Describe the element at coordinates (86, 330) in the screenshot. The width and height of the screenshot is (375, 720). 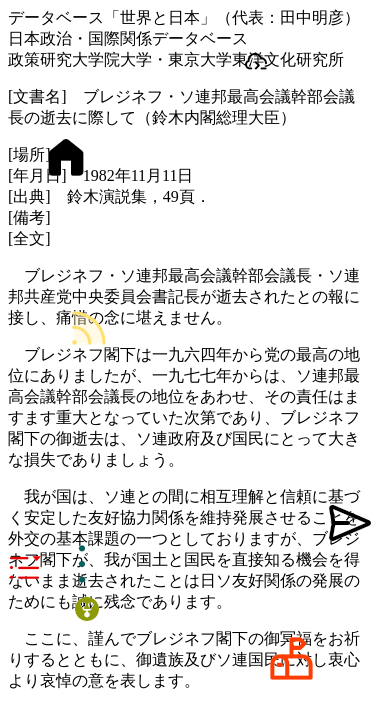
I see `subscribe to RSS feed` at that location.